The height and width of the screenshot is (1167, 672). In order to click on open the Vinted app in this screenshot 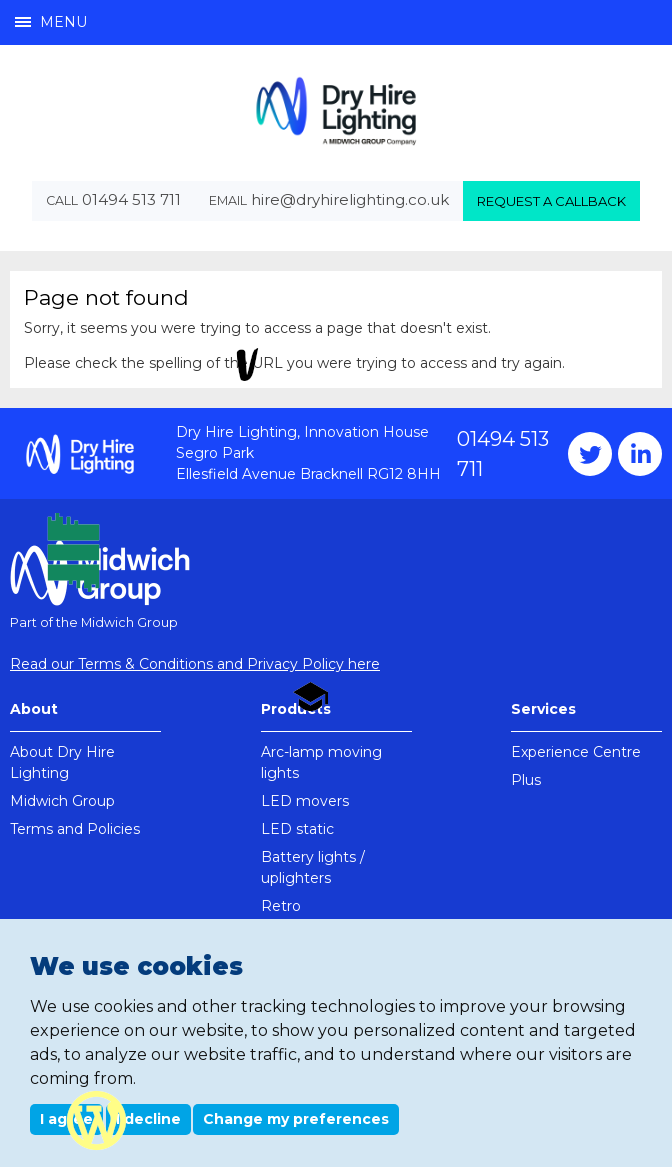, I will do `click(247, 364)`.